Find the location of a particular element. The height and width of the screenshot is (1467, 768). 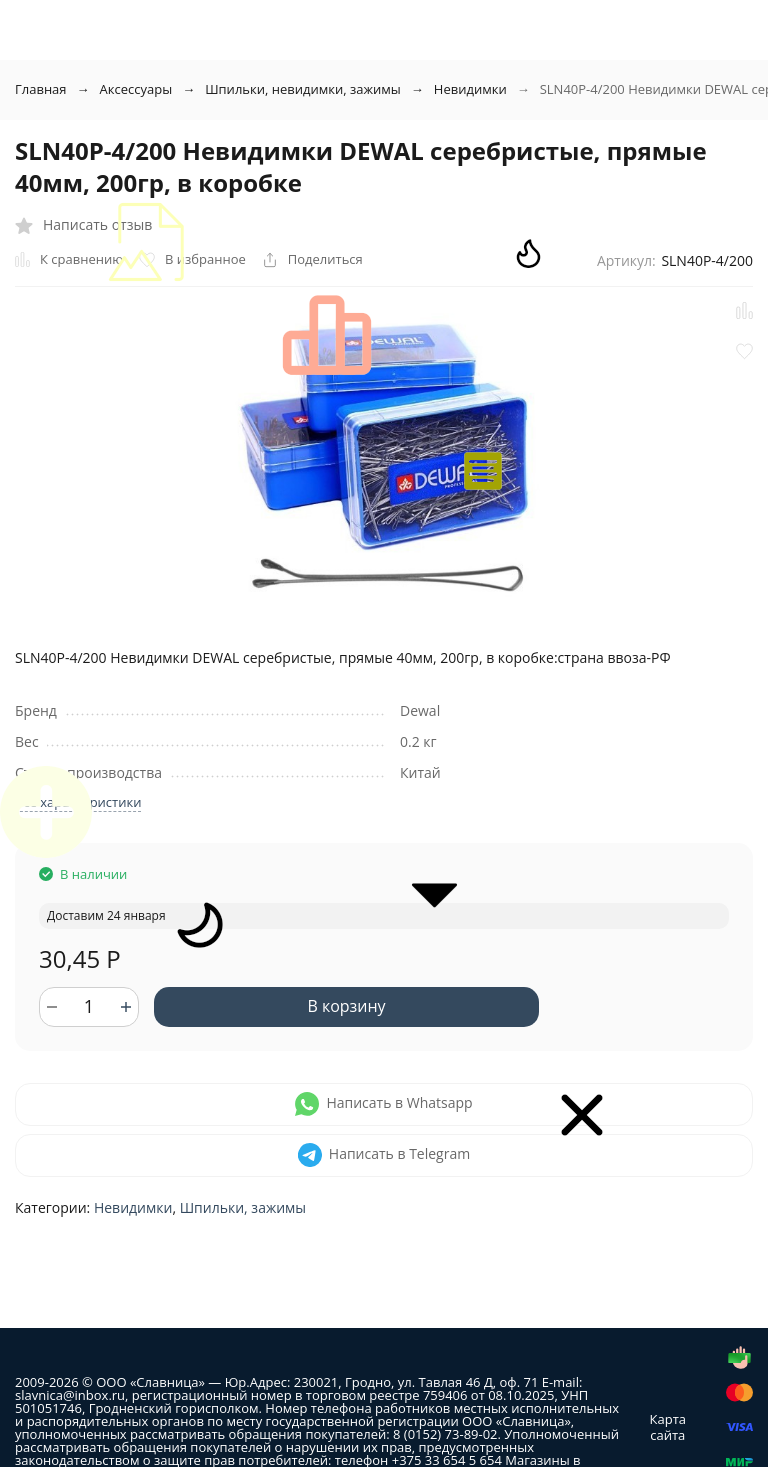

view analytics or statistics is located at coordinates (327, 335).